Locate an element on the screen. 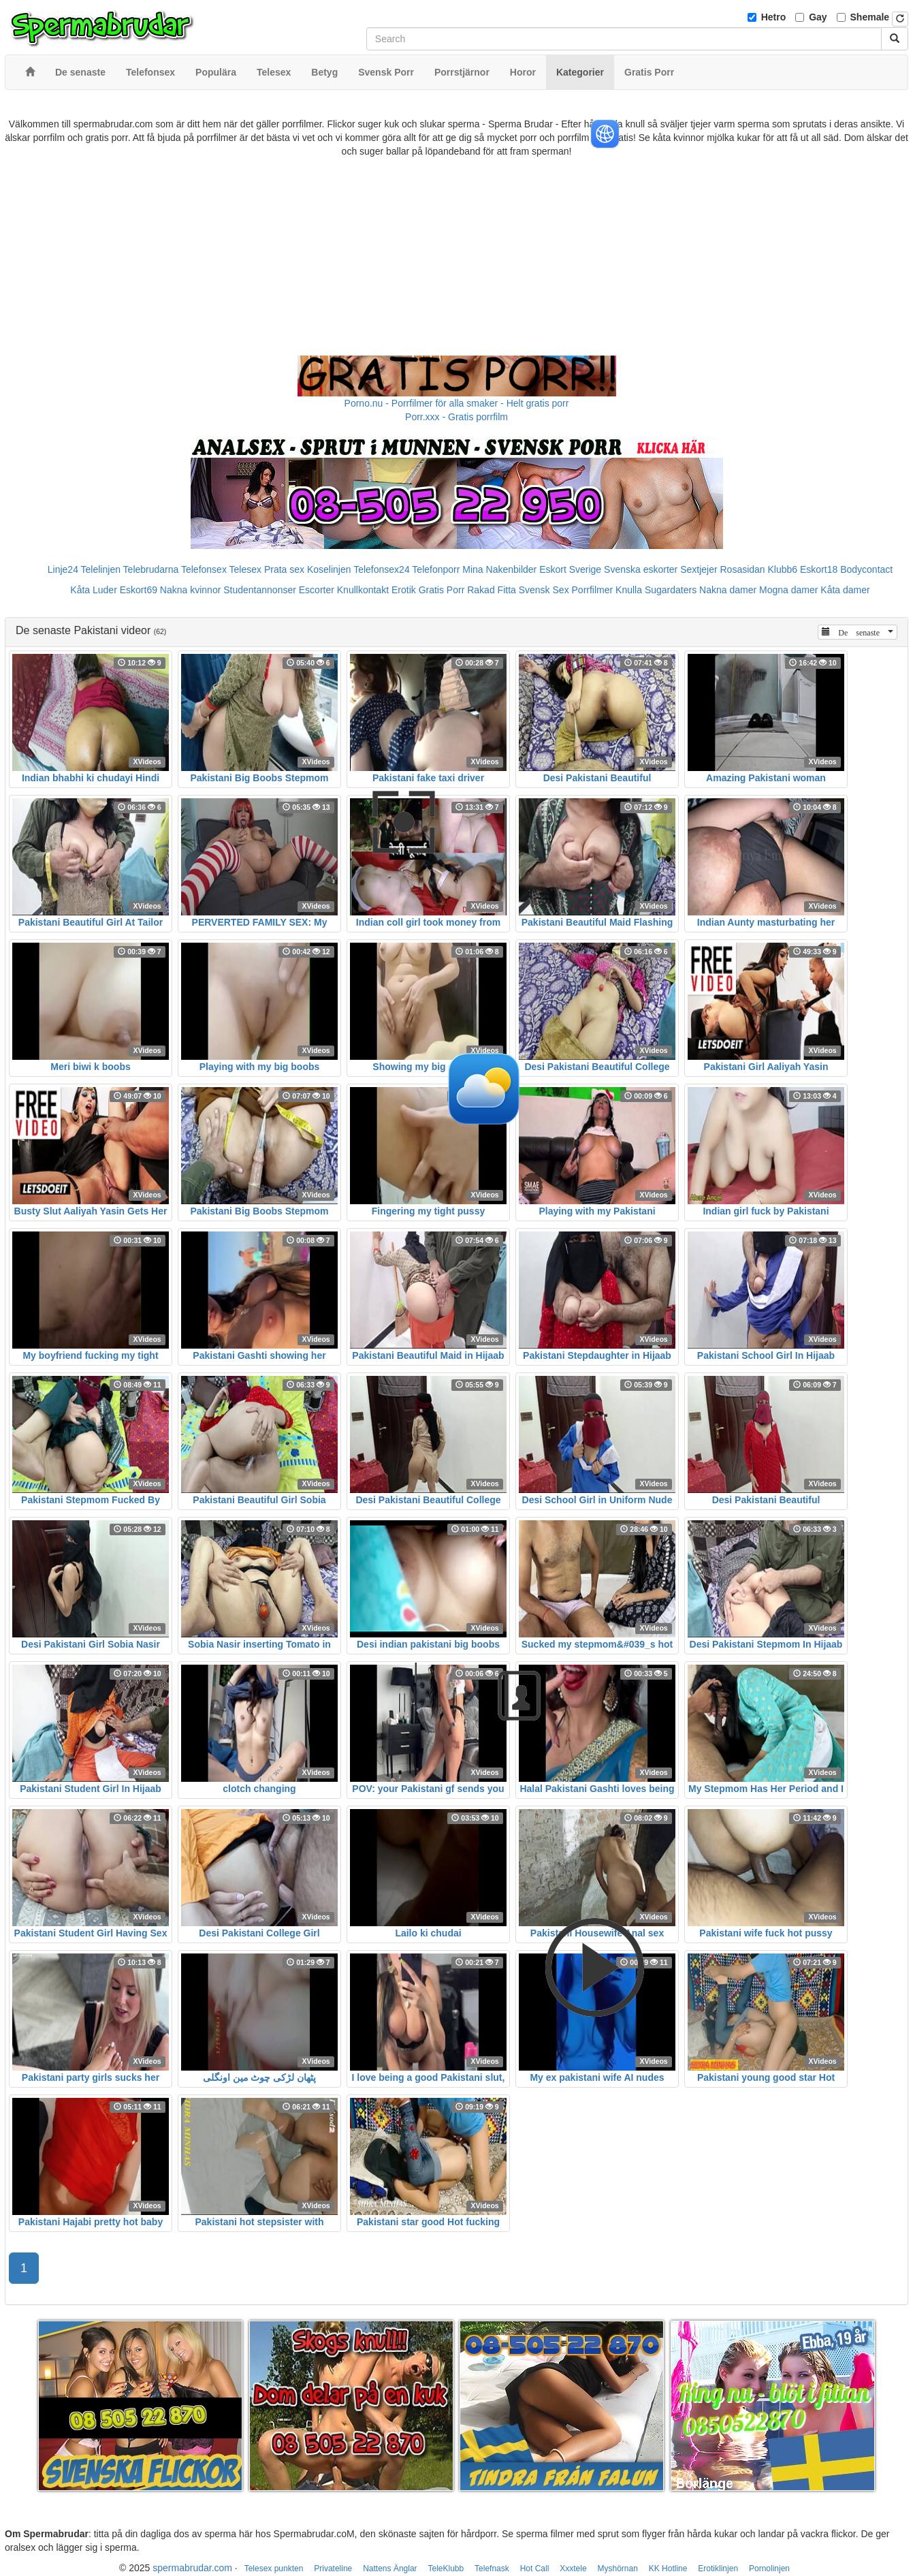 The height and width of the screenshot is (2576, 913). open contacts or address book is located at coordinates (519, 1695).